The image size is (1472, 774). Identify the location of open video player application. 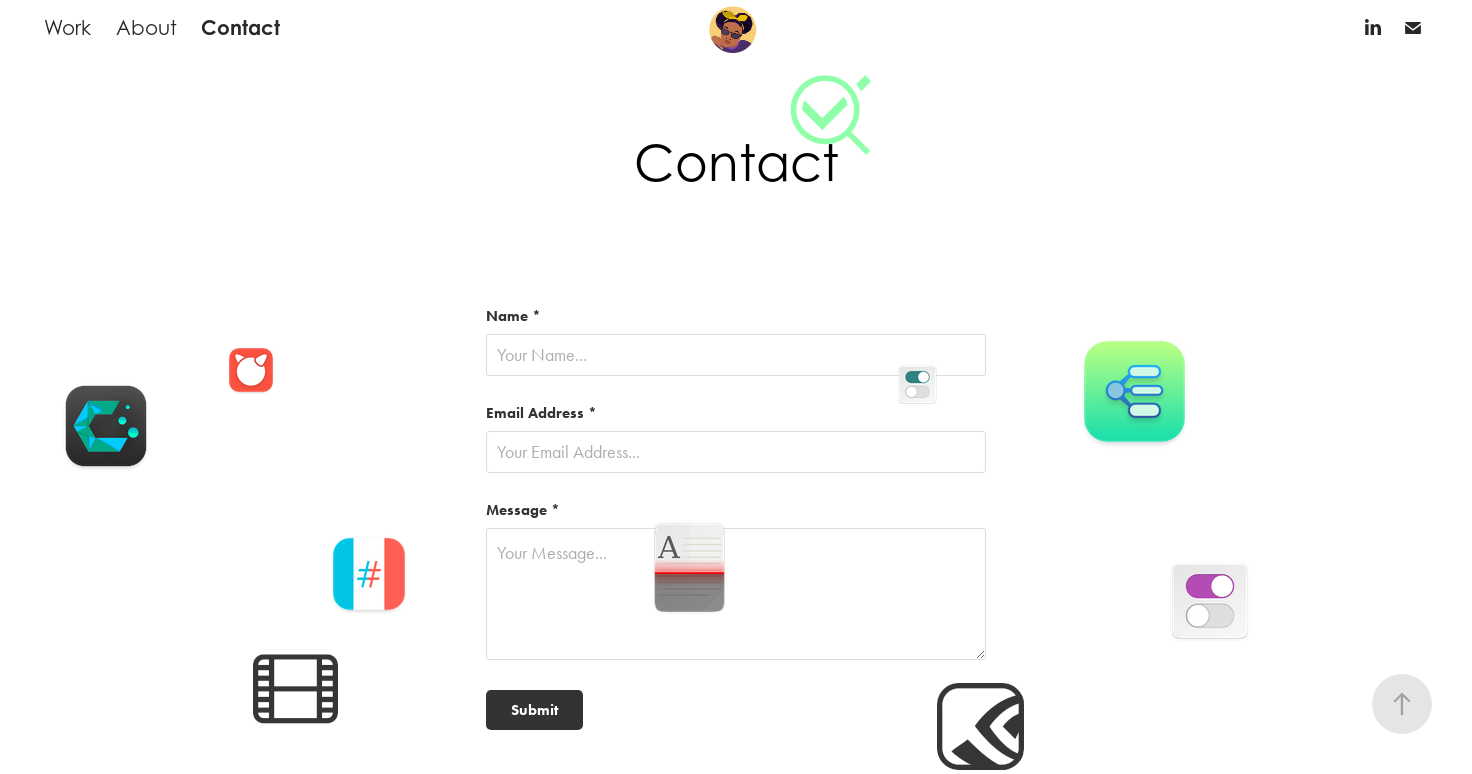
(295, 691).